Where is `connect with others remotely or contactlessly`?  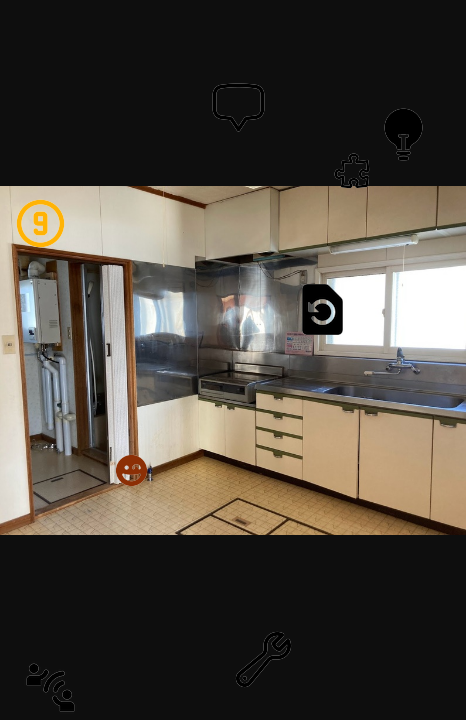
connect with others remotely or contactlessly is located at coordinates (50, 687).